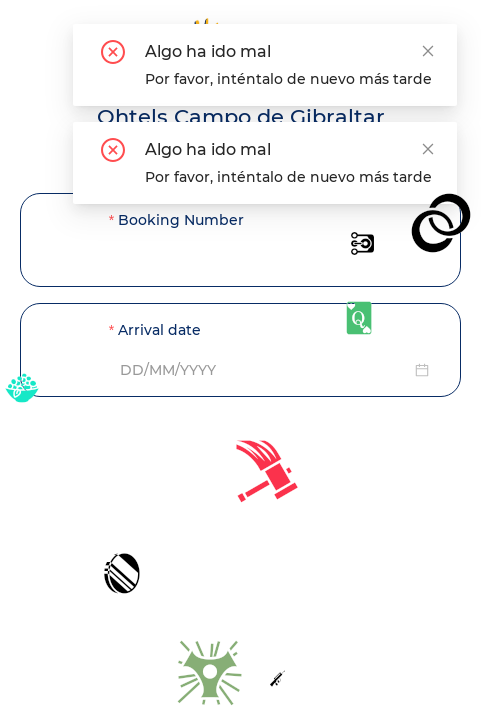 This screenshot has height=720, width=481. What do you see at coordinates (122, 573) in the screenshot?
I see `represents a coin or currency item in-game` at bounding box center [122, 573].